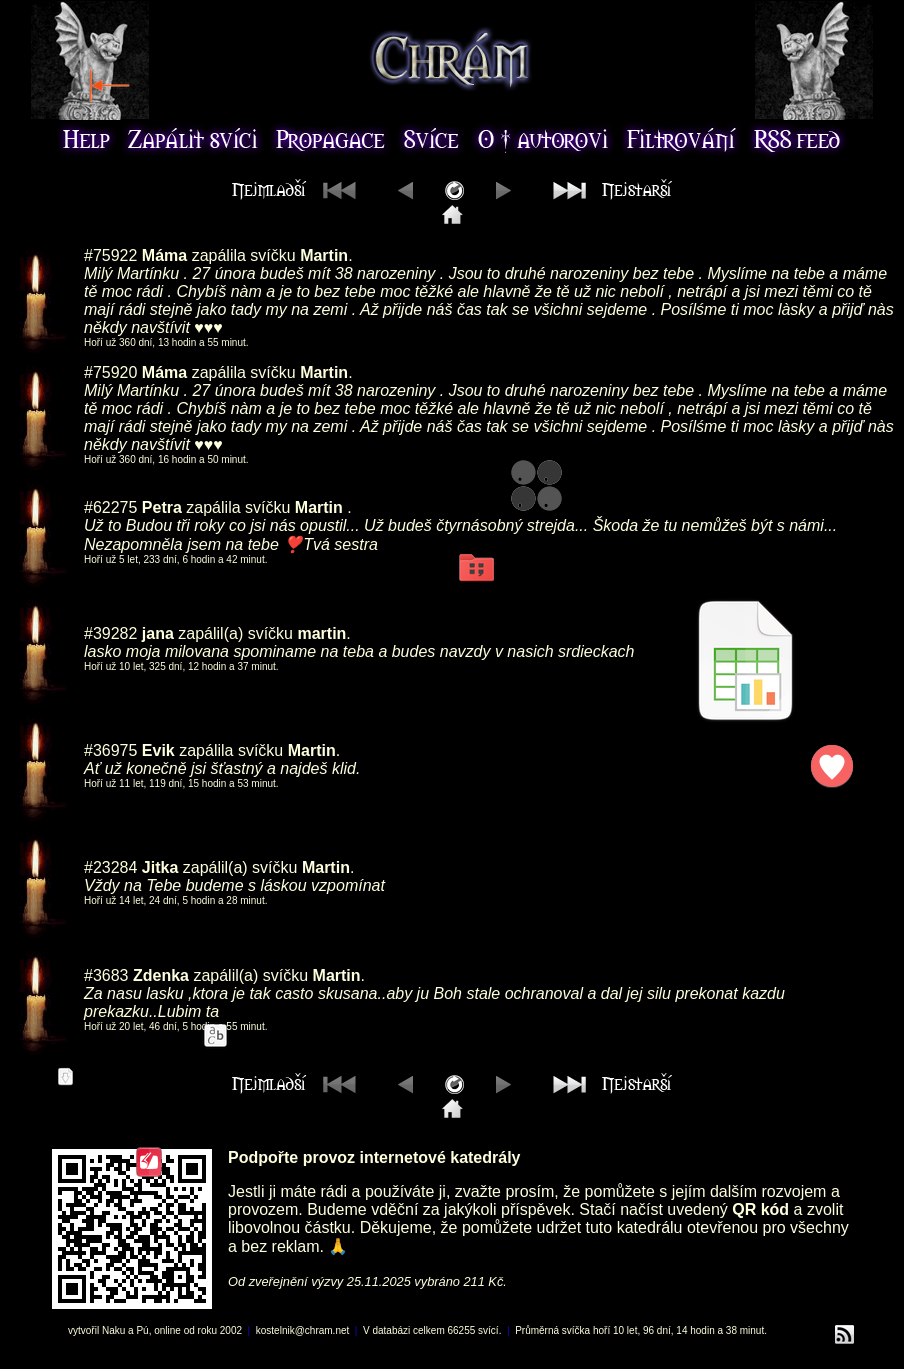 The image size is (904, 1369). What do you see at coordinates (476, 568) in the screenshot?
I see `open forth programming language projects folder` at bounding box center [476, 568].